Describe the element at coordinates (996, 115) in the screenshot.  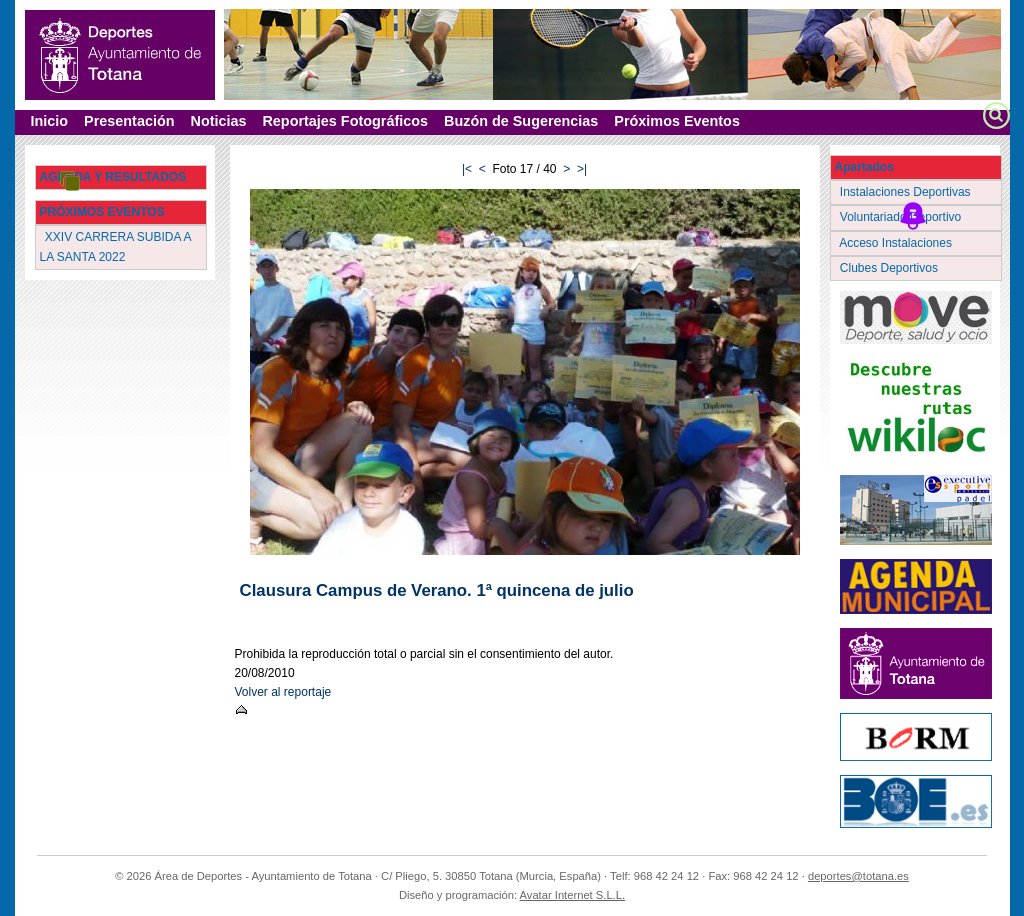
I see `tap to search` at that location.